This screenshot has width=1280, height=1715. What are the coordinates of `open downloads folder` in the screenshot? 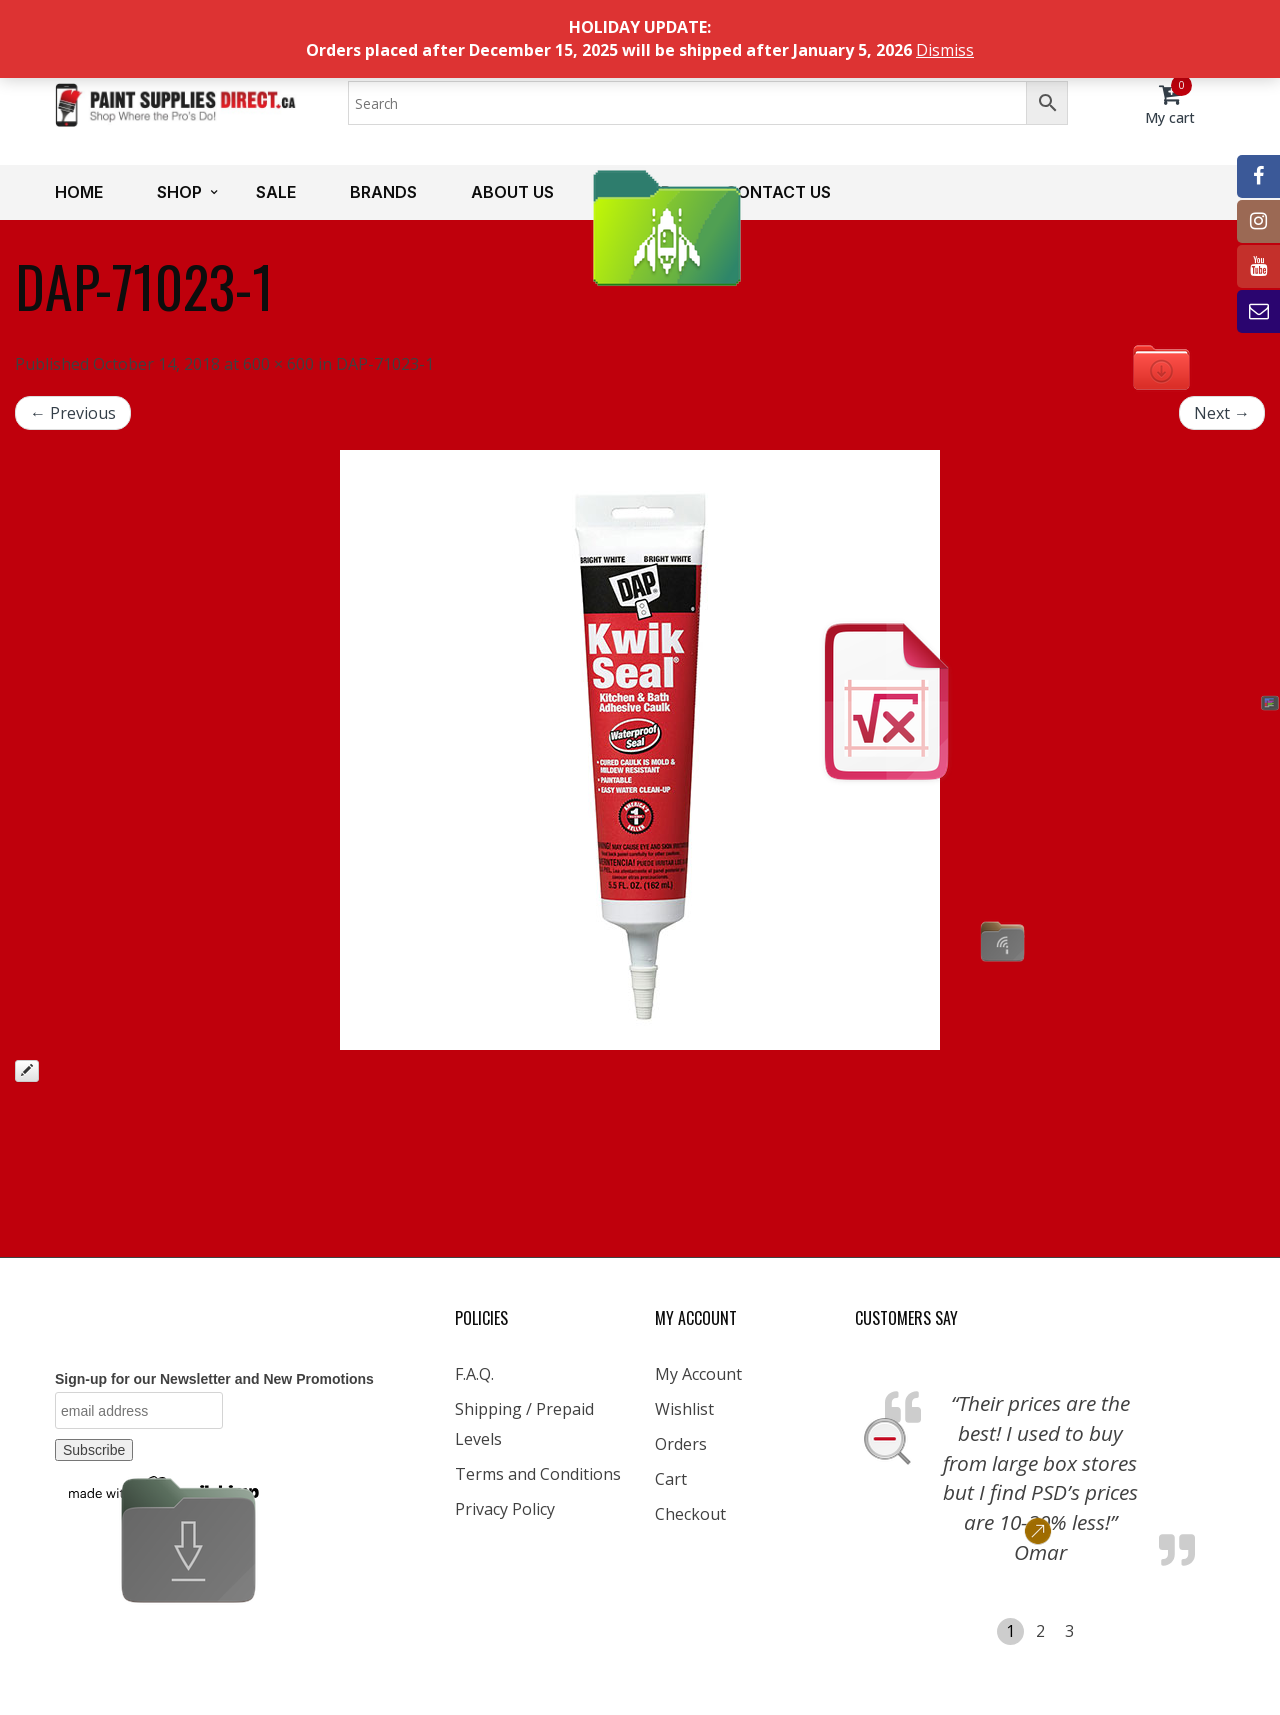 It's located at (188, 1540).